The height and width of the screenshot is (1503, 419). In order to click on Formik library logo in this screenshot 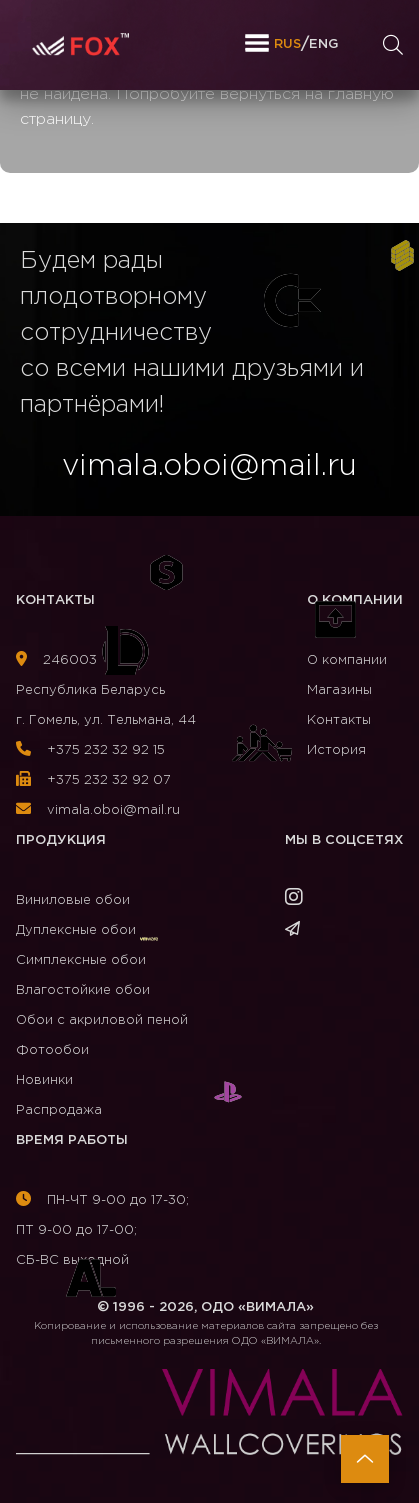, I will do `click(402, 255)`.